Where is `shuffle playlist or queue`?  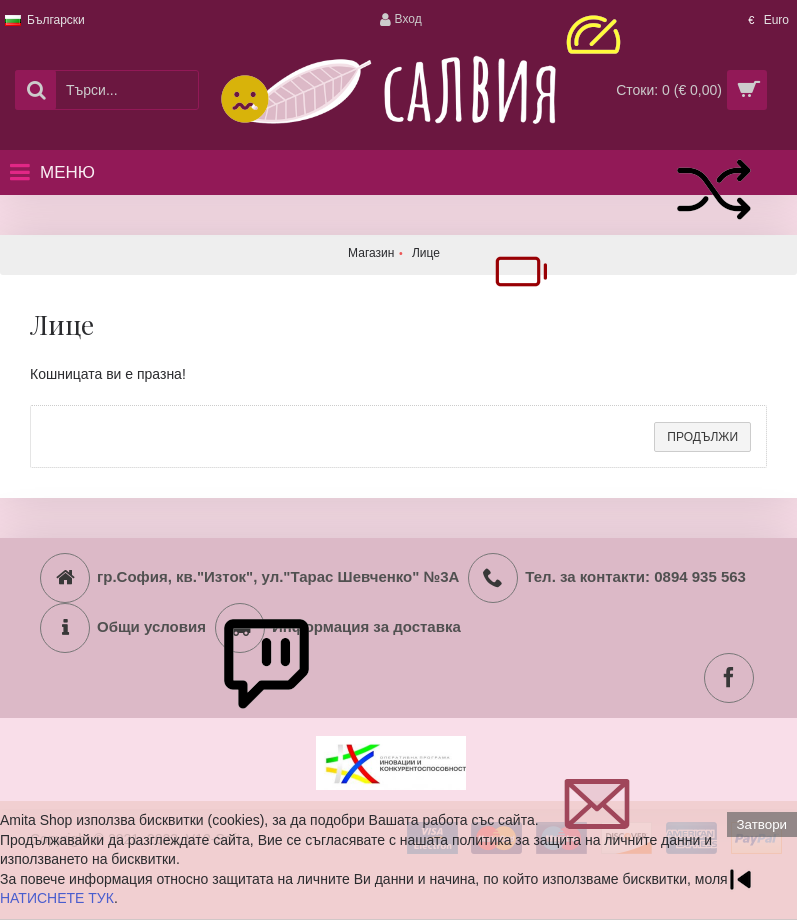
shuffle playlist or queue is located at coordinates (712, 189).